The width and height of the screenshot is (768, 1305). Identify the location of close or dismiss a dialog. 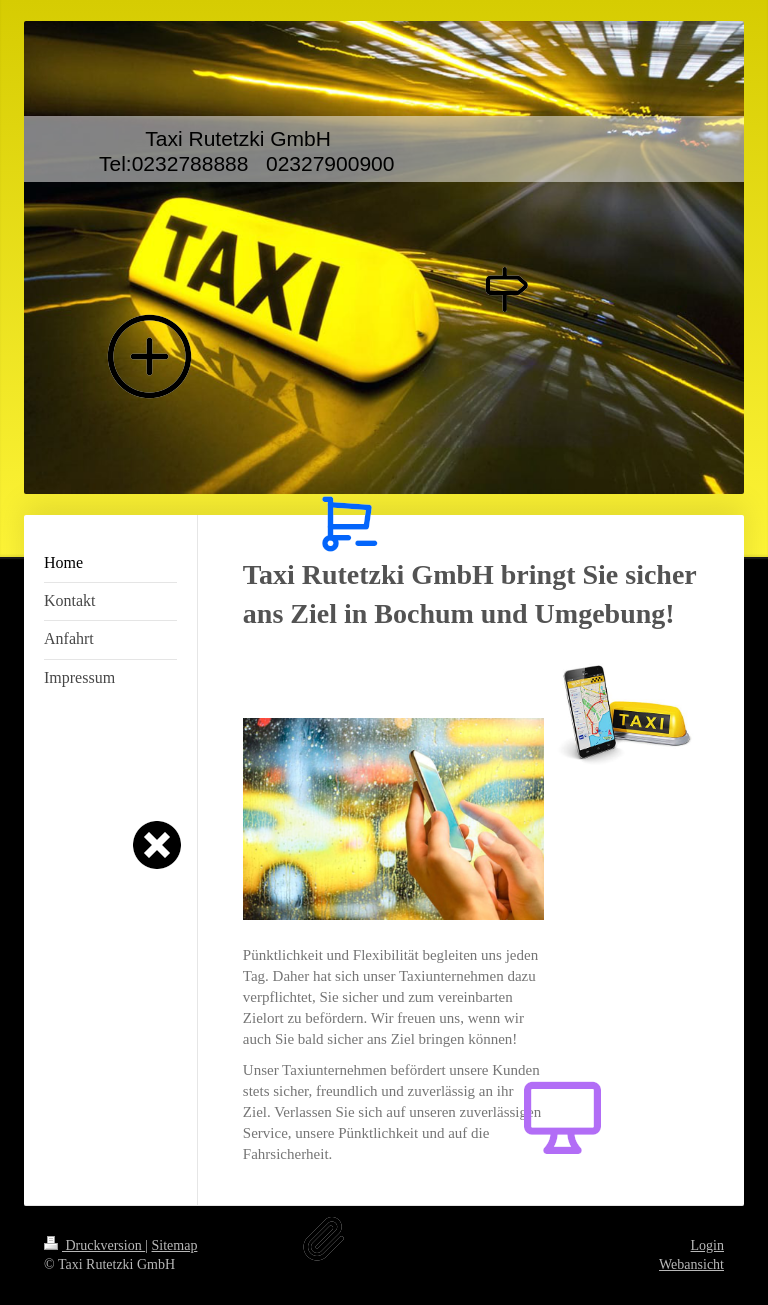
(157, 845).